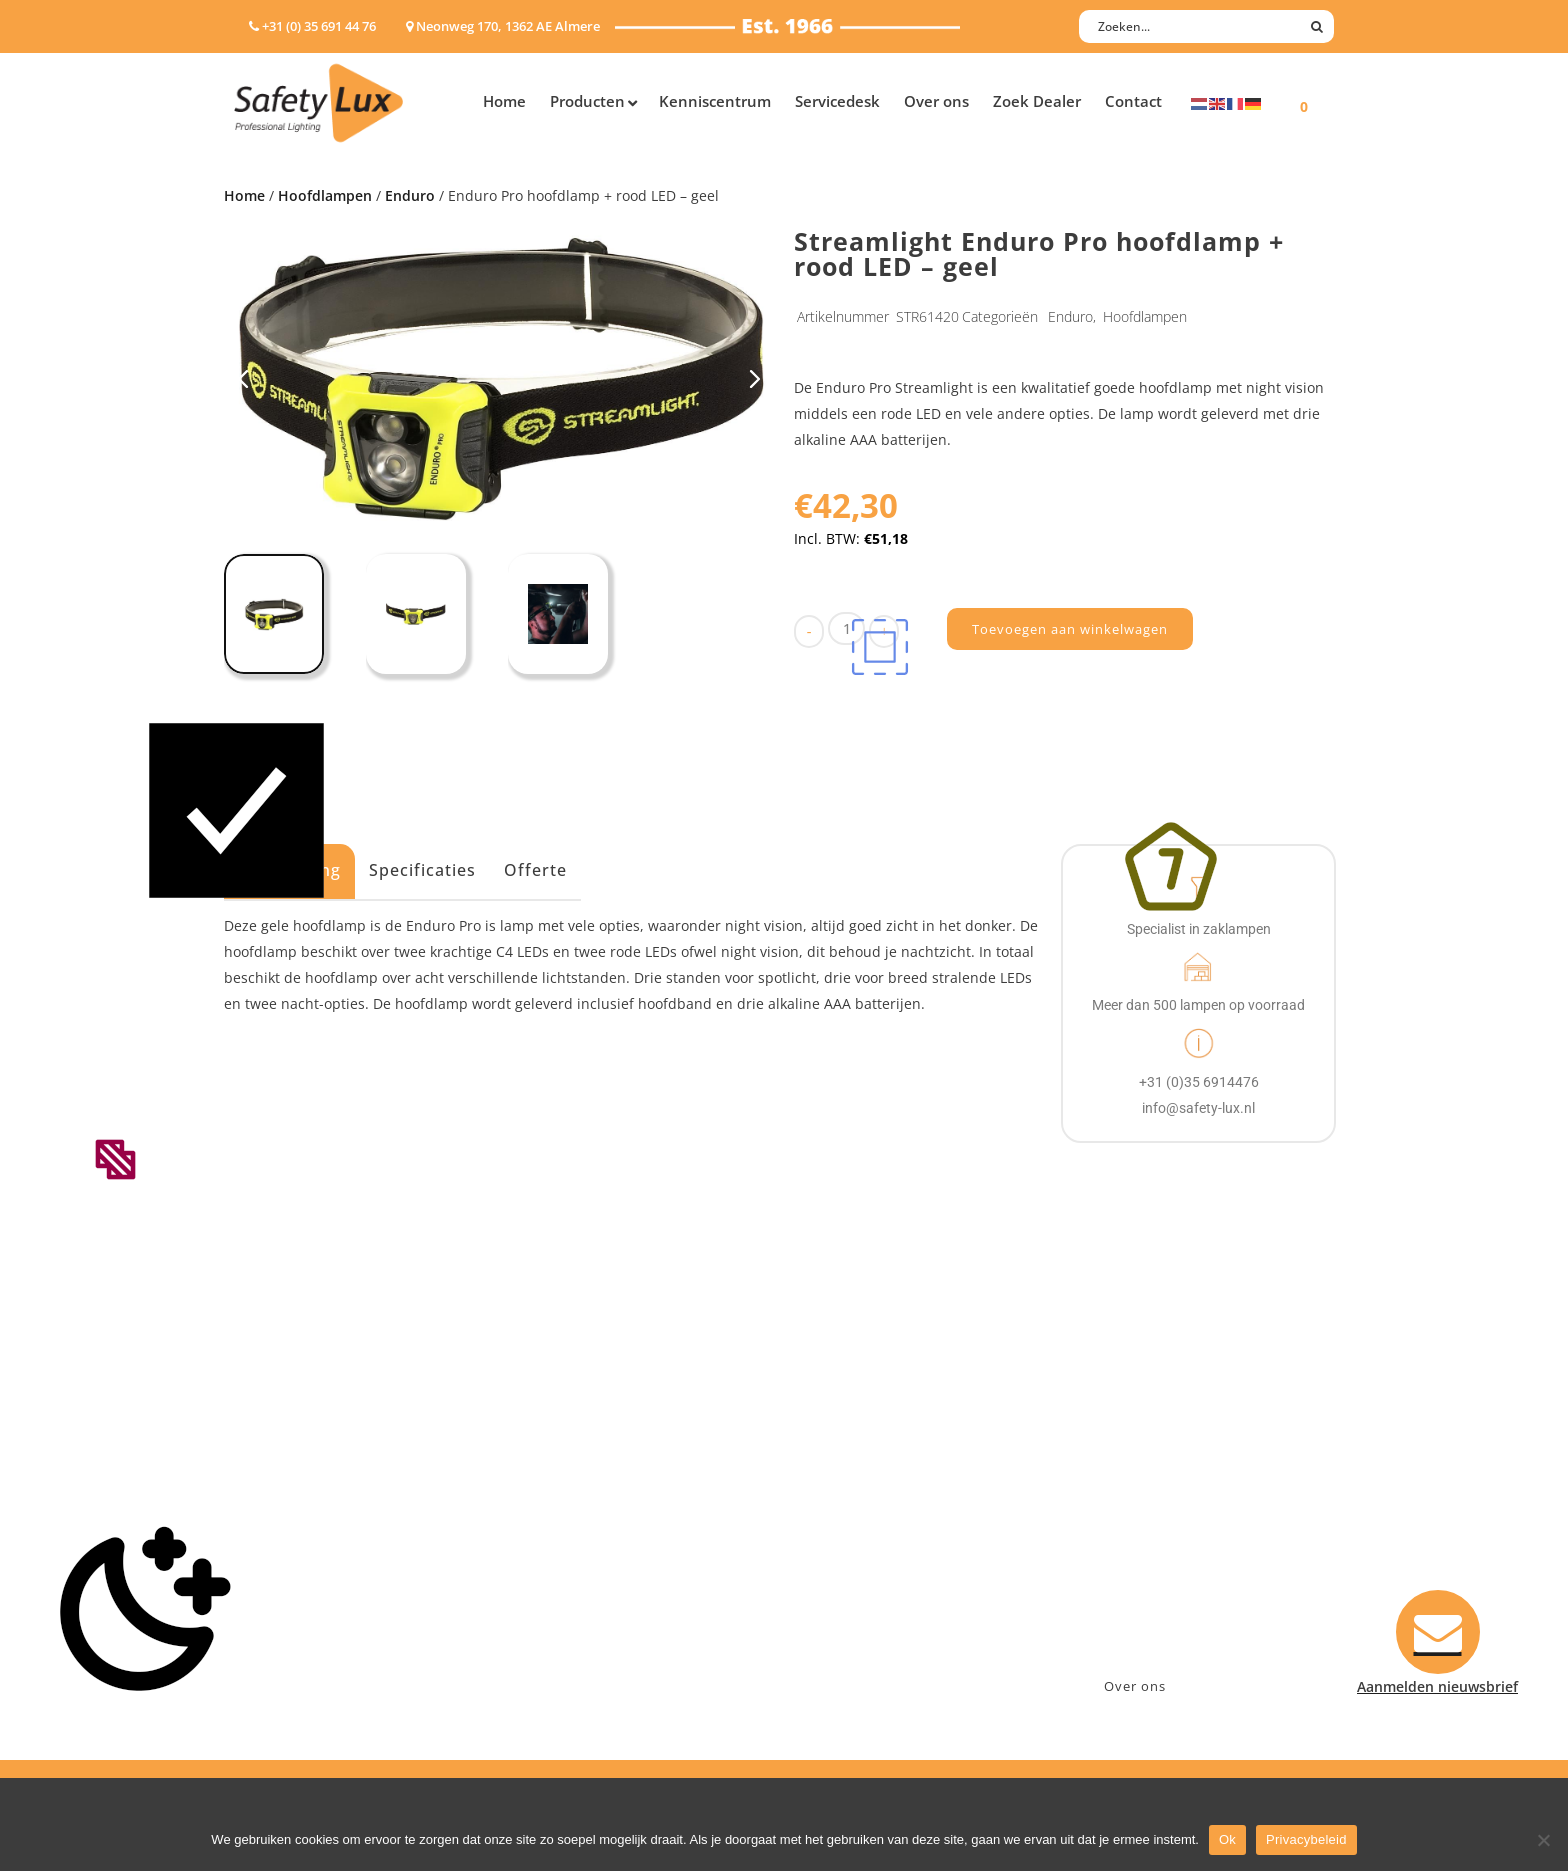 The image size is (1568, 1871). Describe the element at coordinates (139, 1612) in the screenshot. I see `enable dark mode or night theme` at that location.